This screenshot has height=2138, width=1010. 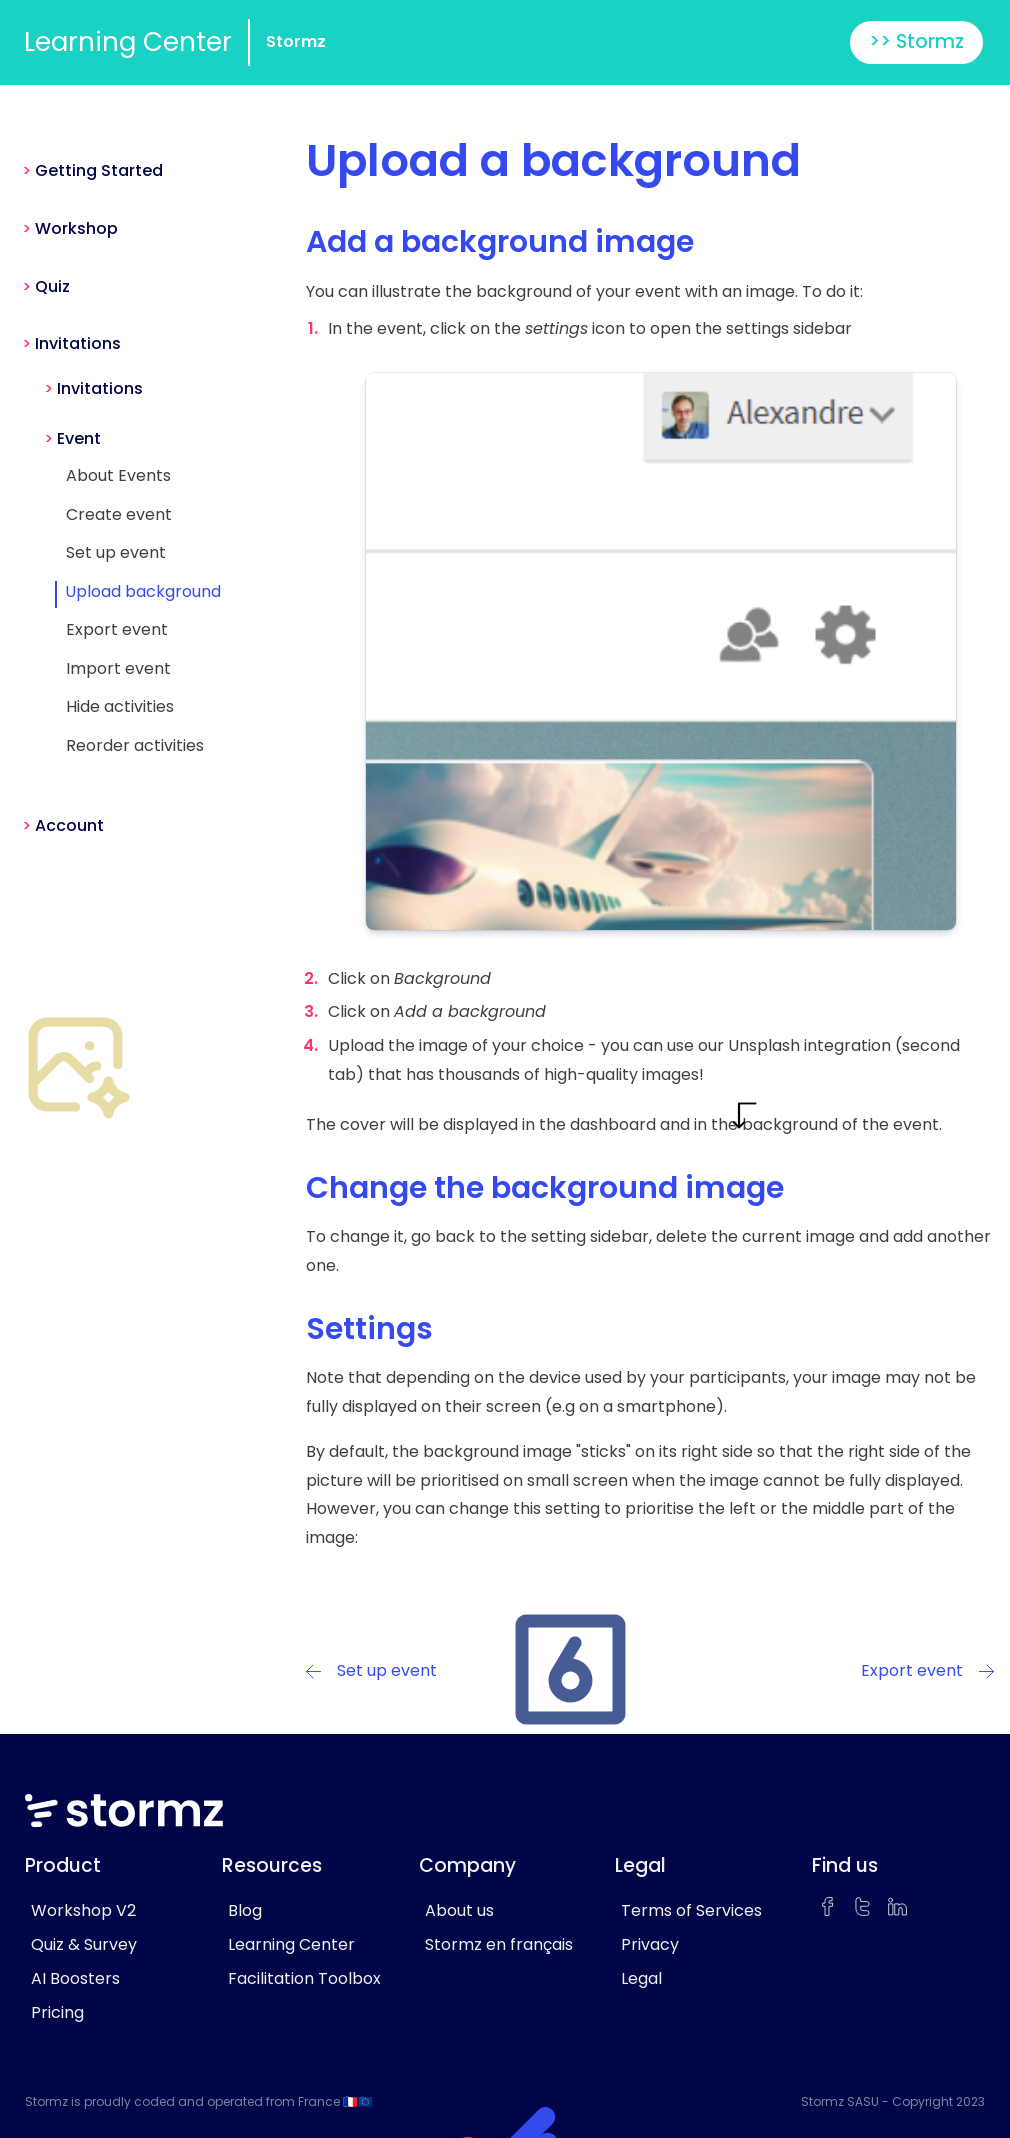 What do you see at coordinates (570, 1669) in the screenshot?
I see `select or input the number six` at bounding box center [570, 1669].